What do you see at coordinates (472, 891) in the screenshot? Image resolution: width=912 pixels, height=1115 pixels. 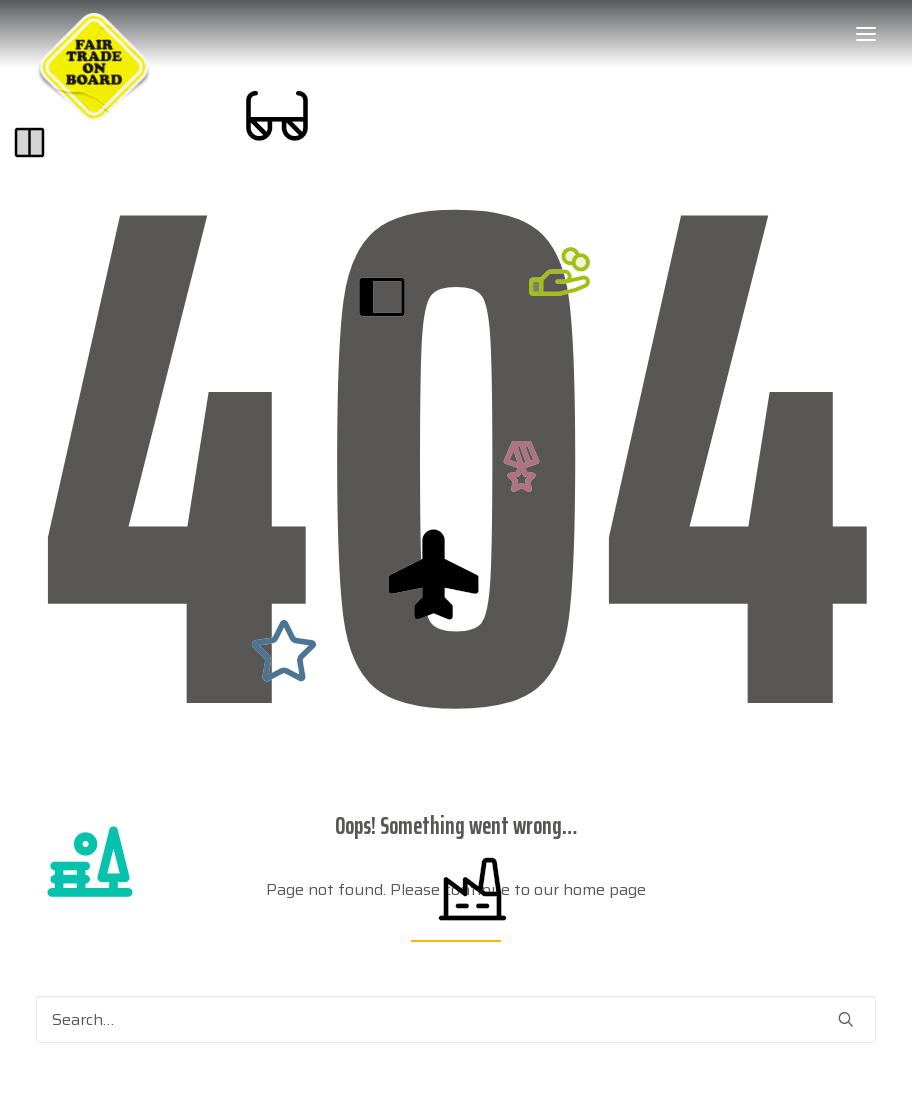 I see `view manufacturing or production facilities` at bounding box center [472, 891].